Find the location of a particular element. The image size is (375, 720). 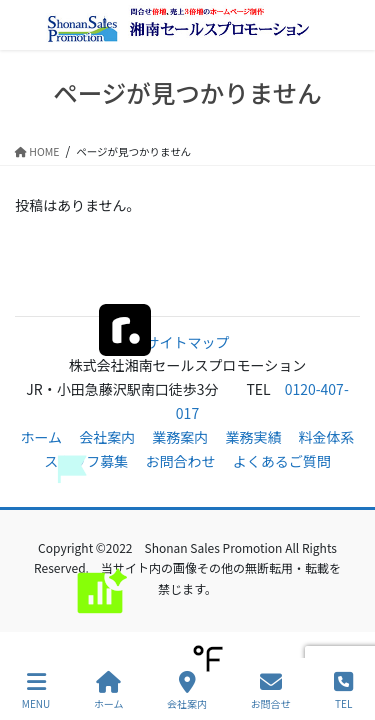

view AI-powered analytics dashboard is located at coordinates (100, 593).